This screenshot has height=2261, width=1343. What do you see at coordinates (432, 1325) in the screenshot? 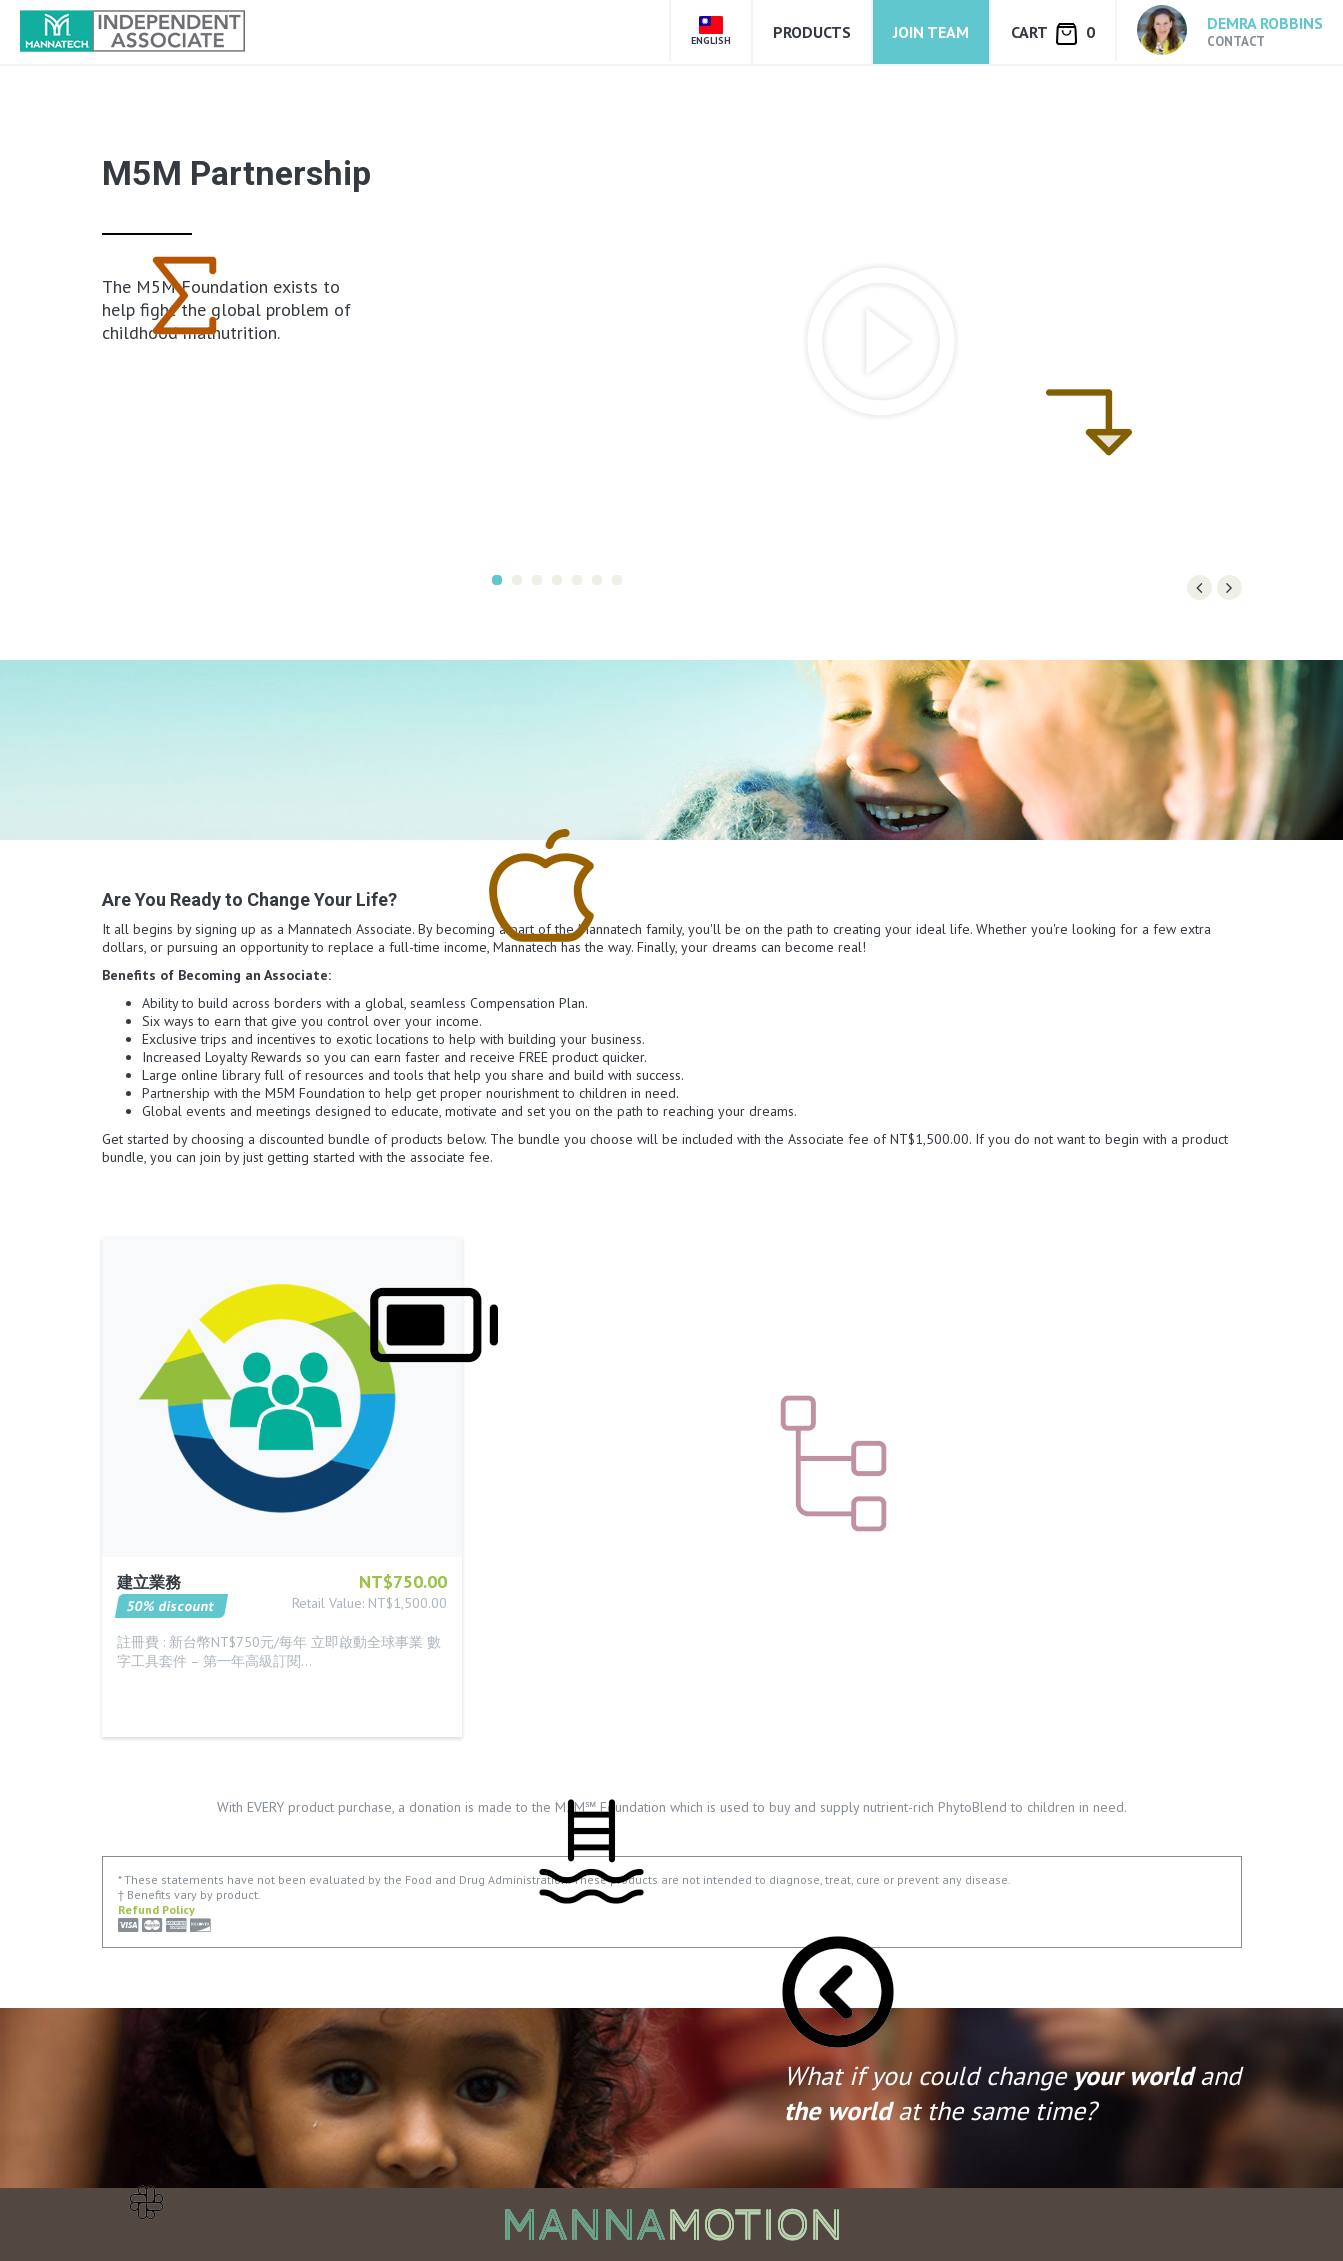
I see `indicates battery is at high charge level` at bounding box center [432, 1325].